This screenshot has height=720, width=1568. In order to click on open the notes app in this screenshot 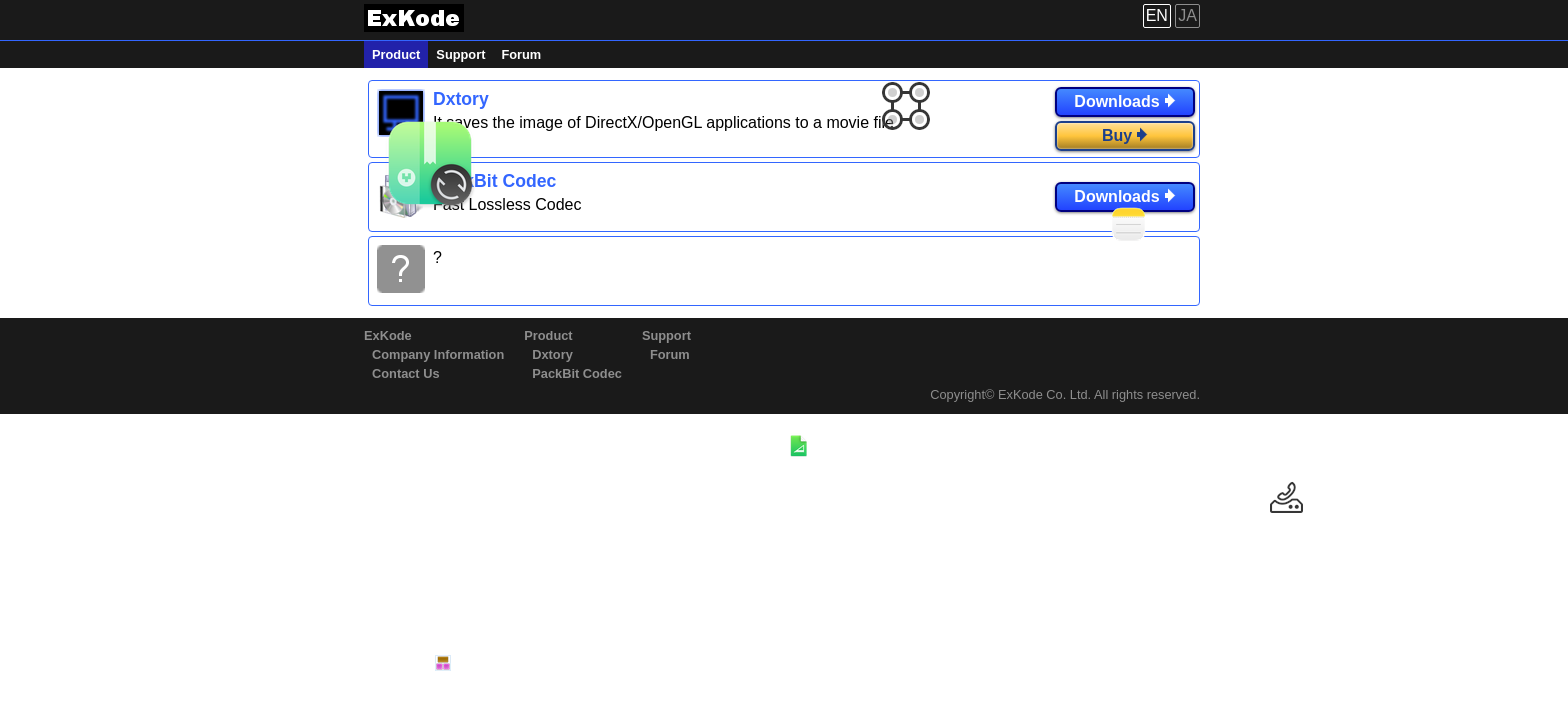, I will do `click(1128, 224)`.